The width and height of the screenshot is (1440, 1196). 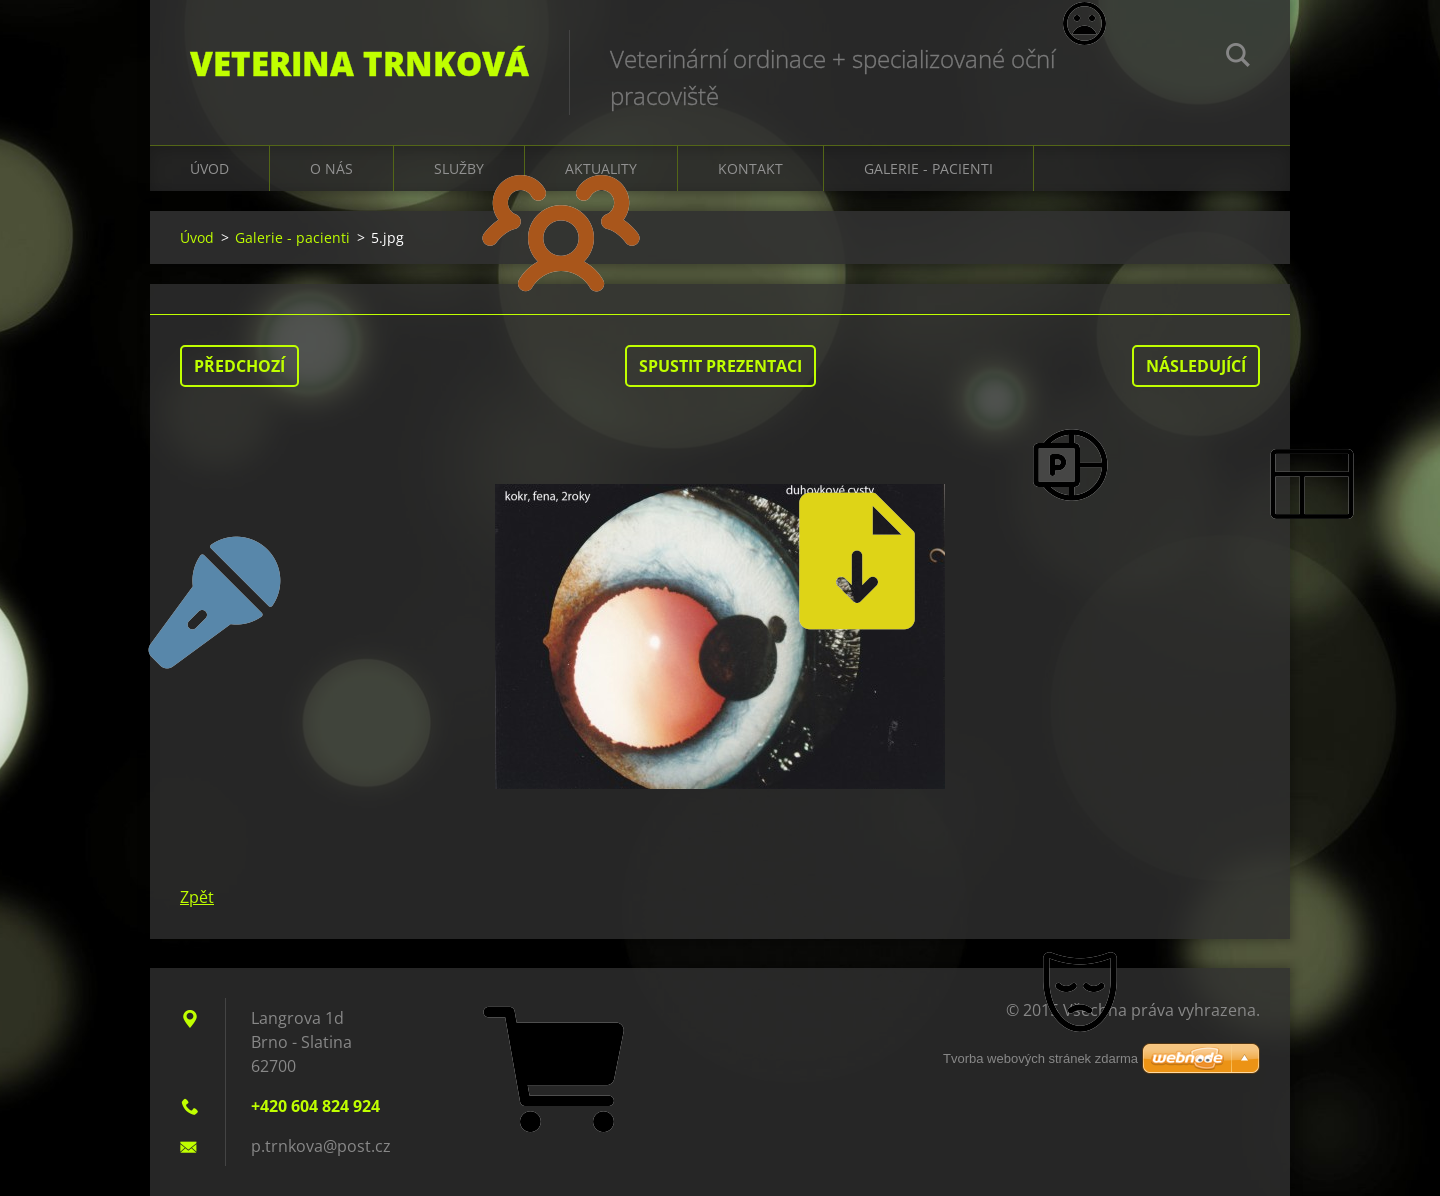 What do you see at coordinates (556, 1069) in the screenshot?
I see `view your shopping cart` at bounding box center [556, 1069].